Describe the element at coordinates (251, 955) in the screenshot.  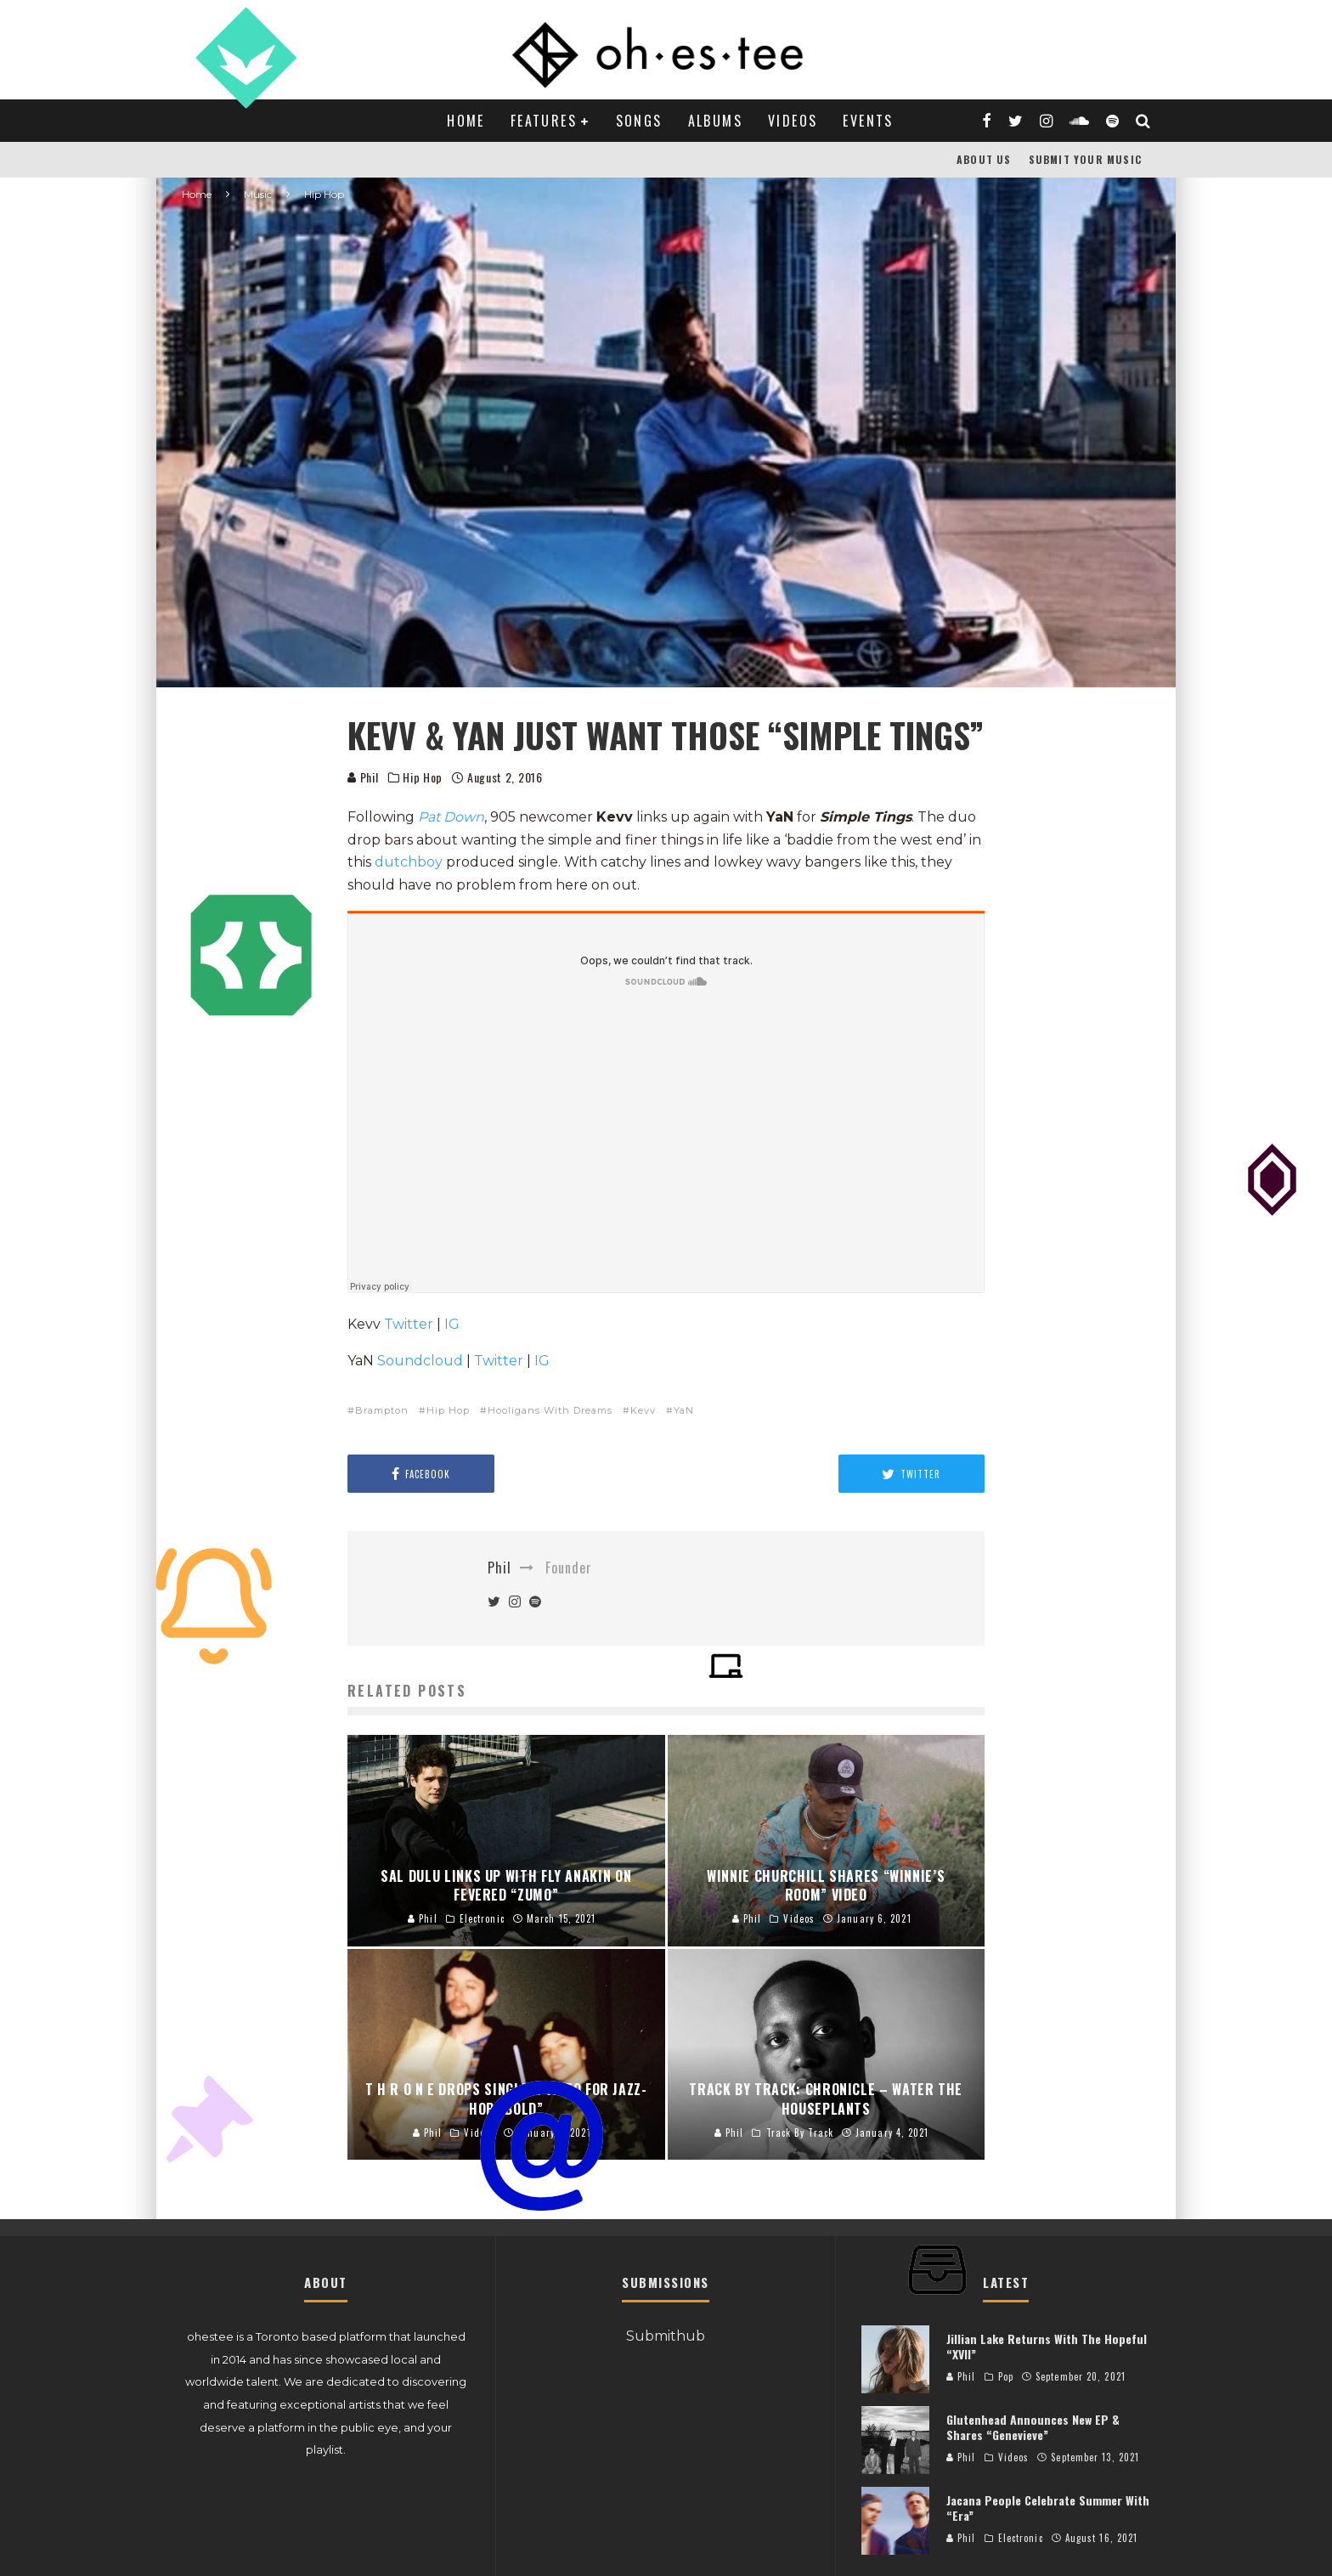
I see `indicates active developer badge status on Discord` at that location.